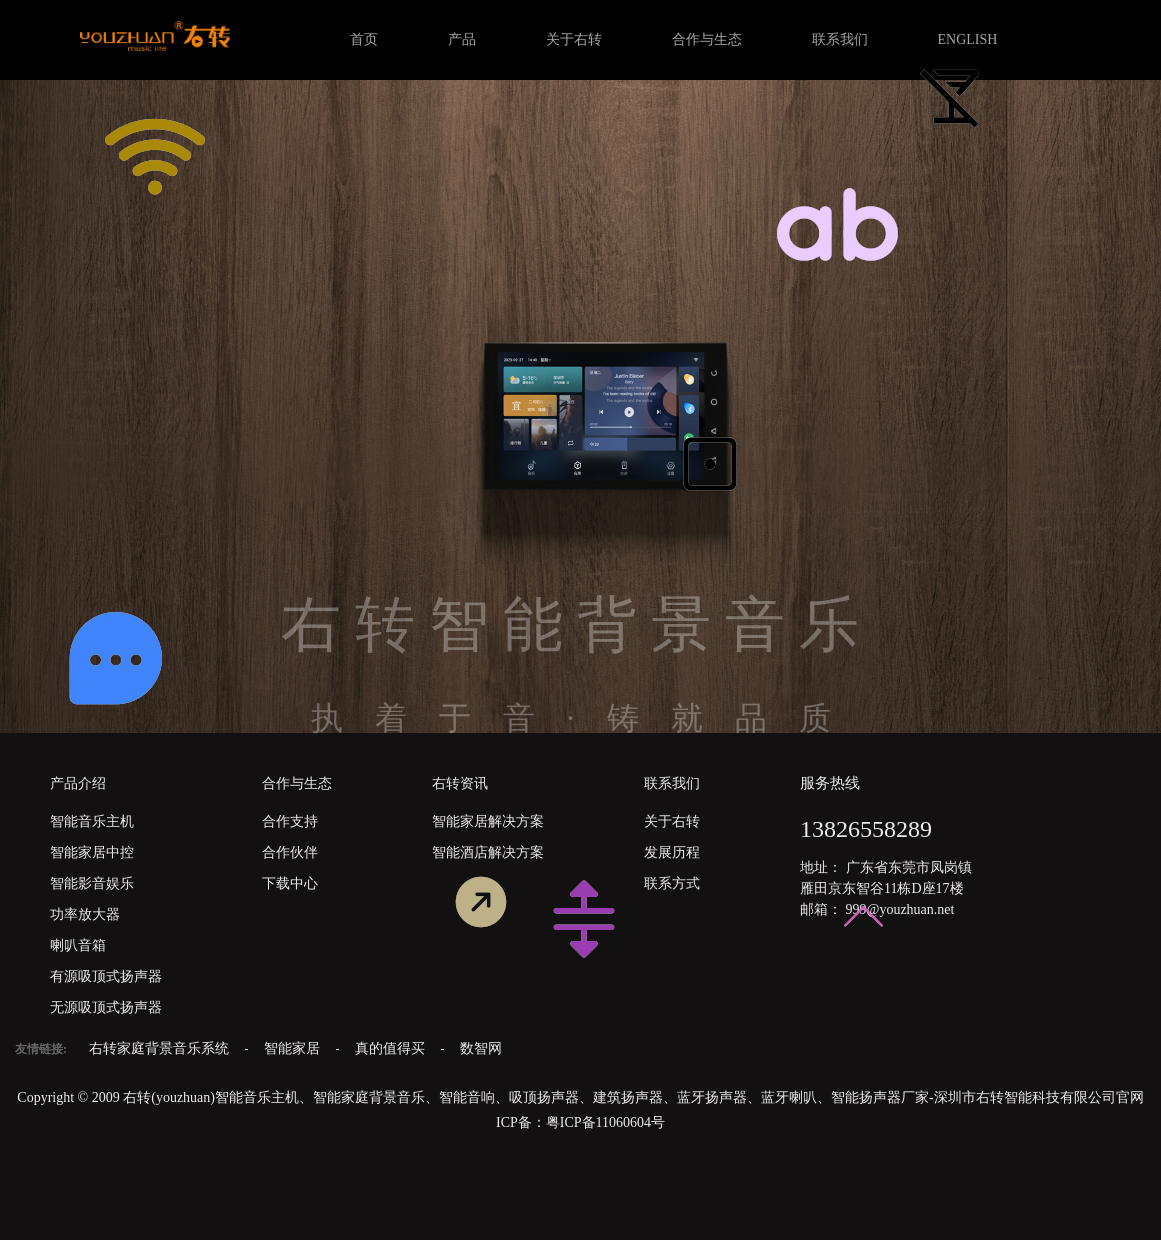 This screenshot has width=1161, height=1240. I want to click on indicates alcohol-free zone or no drinks allowed, so click(951, 96).